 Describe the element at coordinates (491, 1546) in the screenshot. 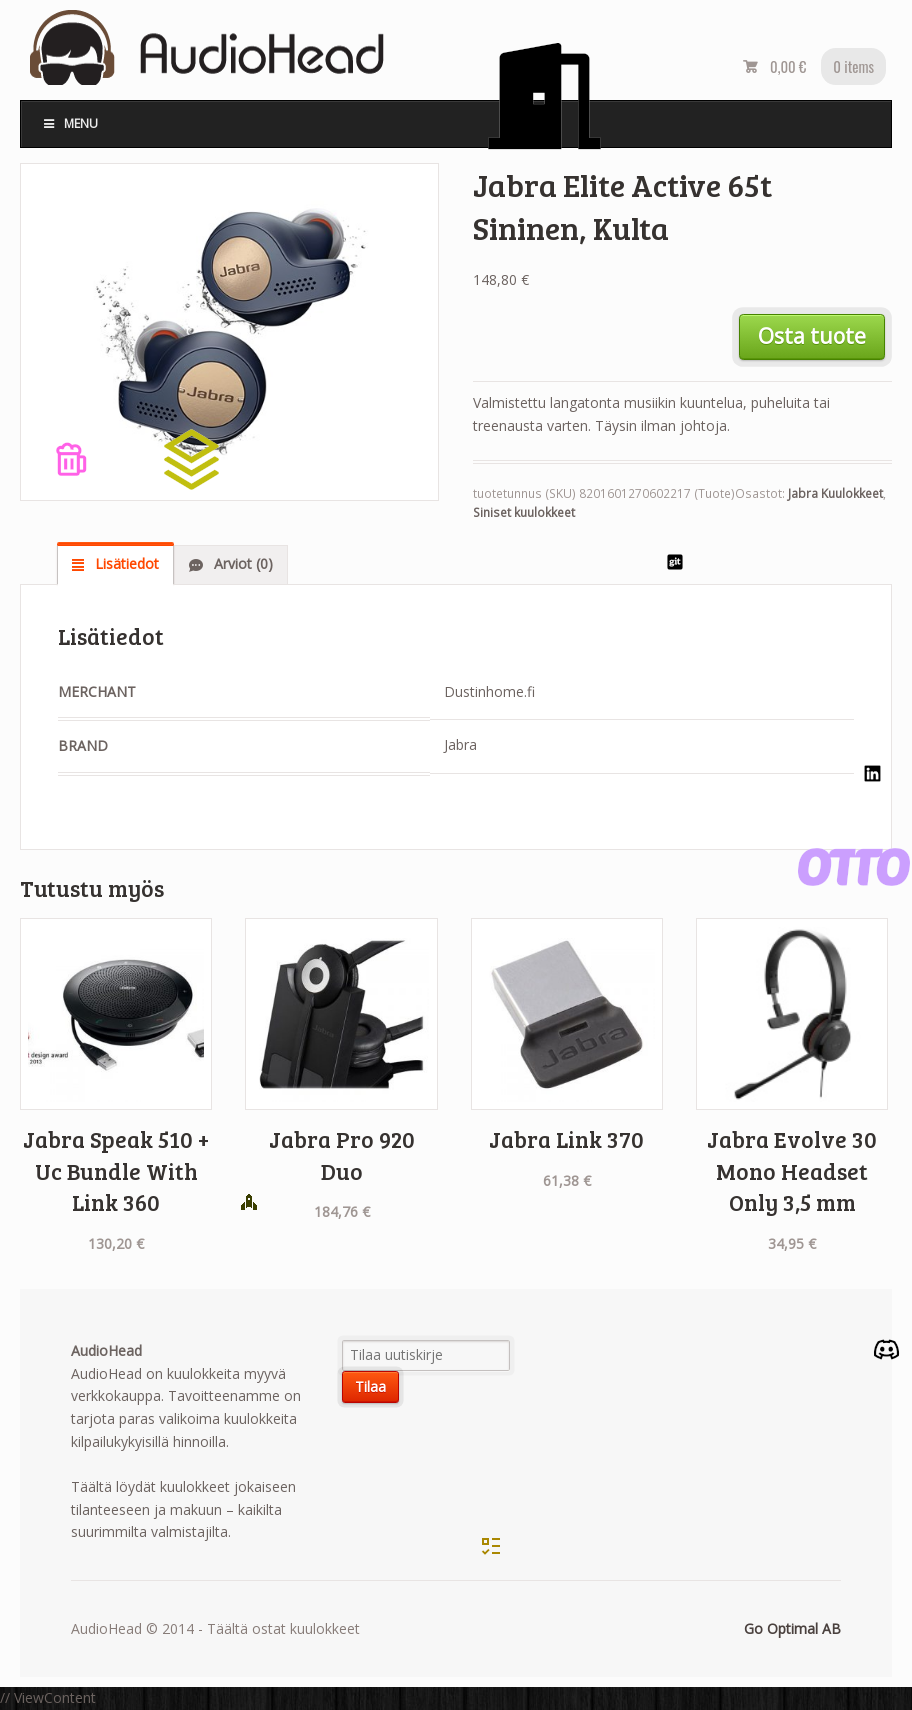

I see `view completed tasks in a checklist` at that location.